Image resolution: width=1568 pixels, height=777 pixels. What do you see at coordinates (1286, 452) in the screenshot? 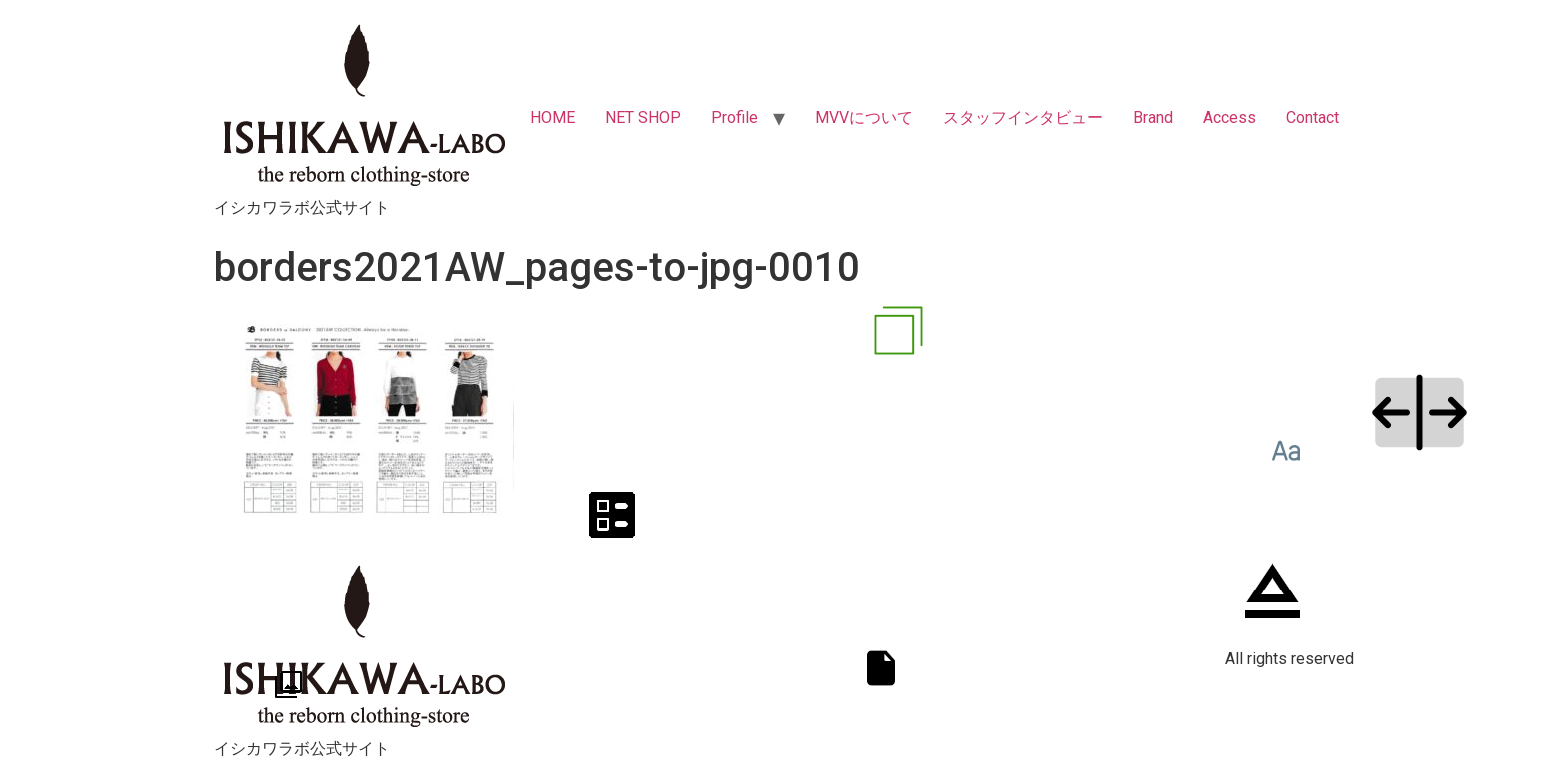
I see `adjust text formatting and font settings` at bounding box center [1286, 452].